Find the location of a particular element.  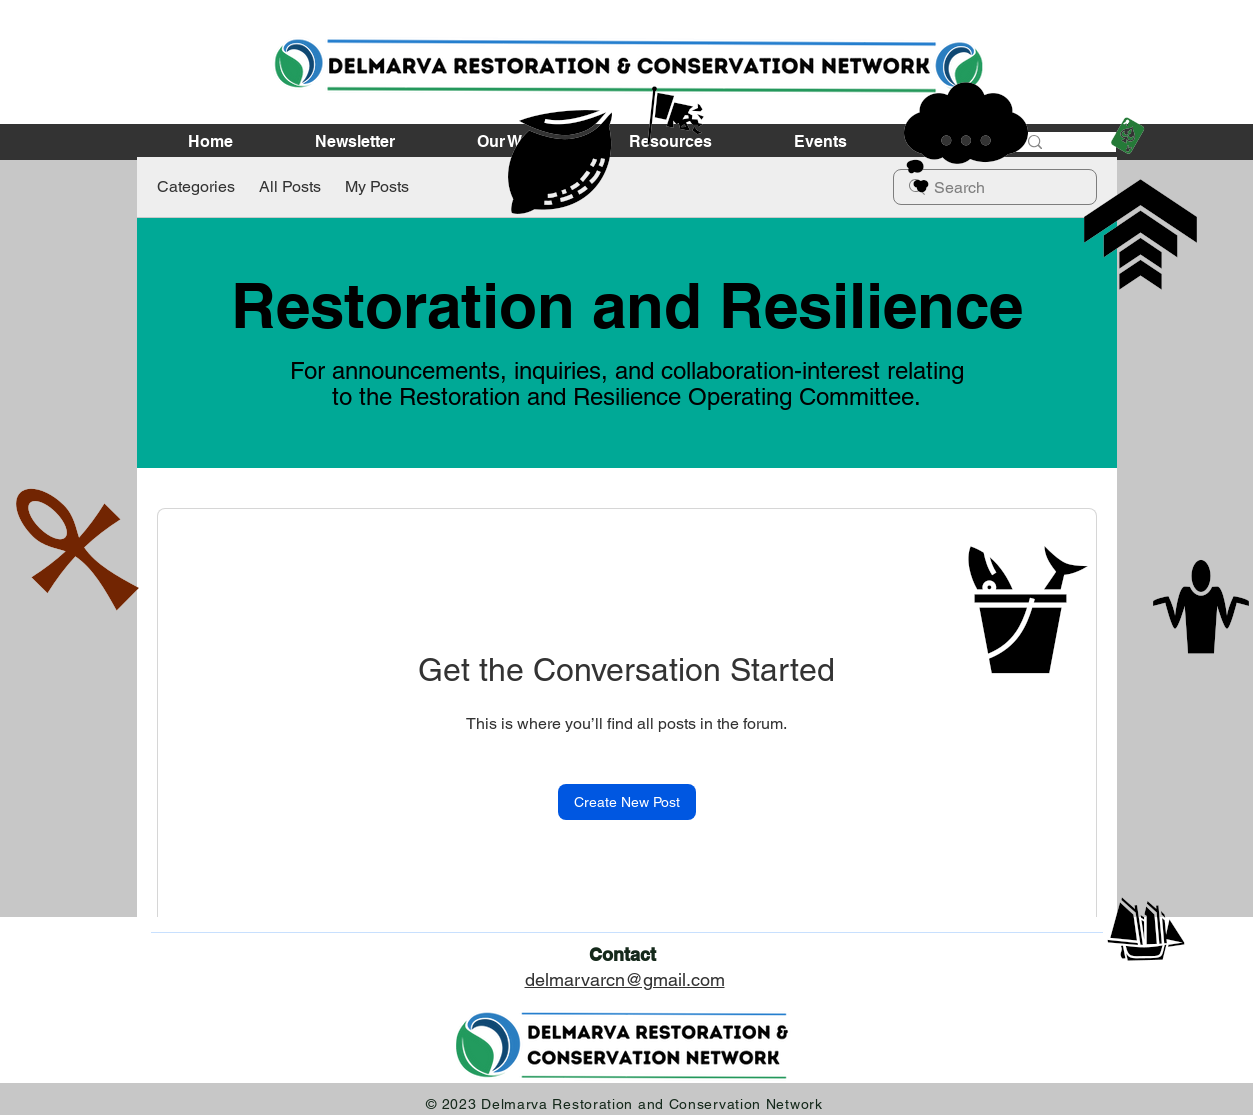

upgrade your character or item is located at coordinates (1140, 234).